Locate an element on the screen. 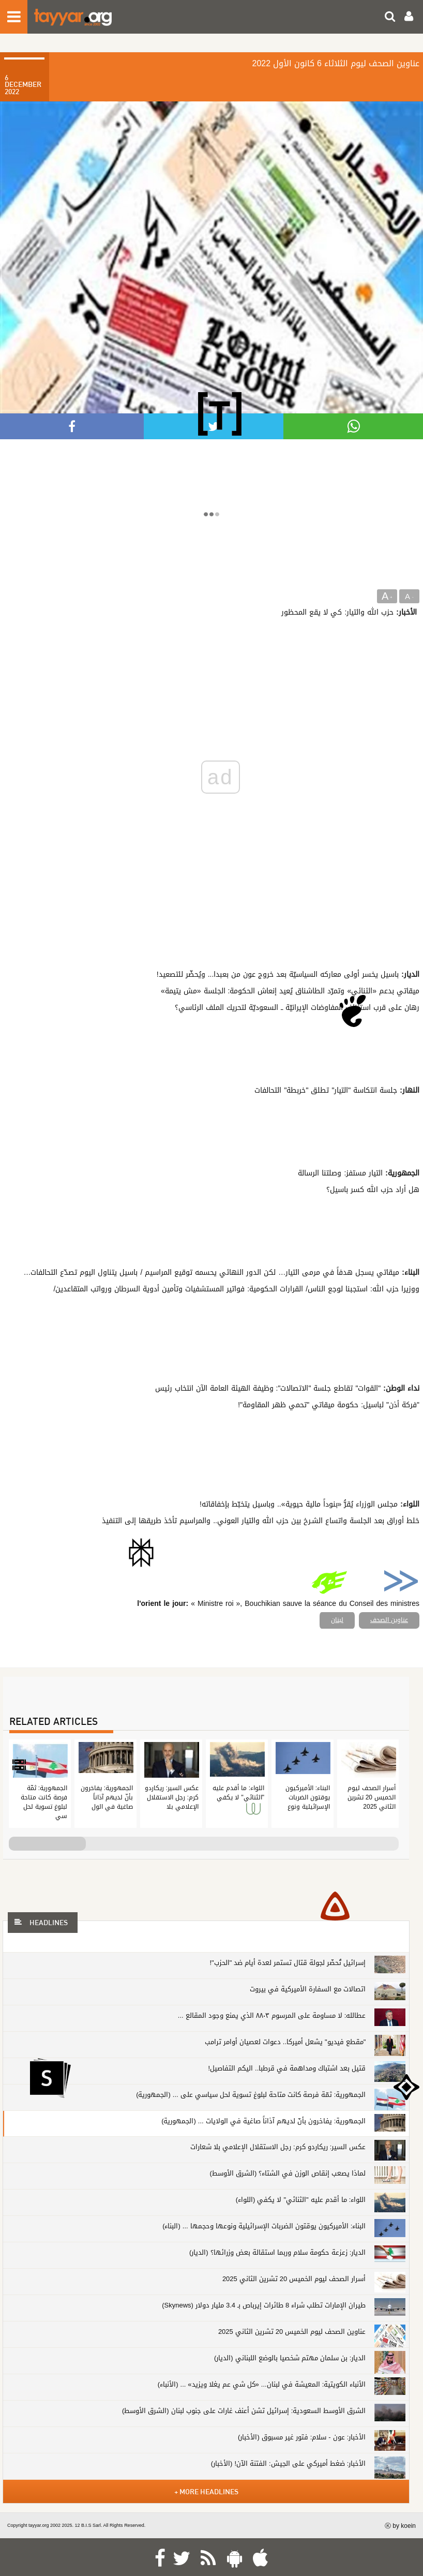  open slides presentation app is located at coordinates (50, 2078).